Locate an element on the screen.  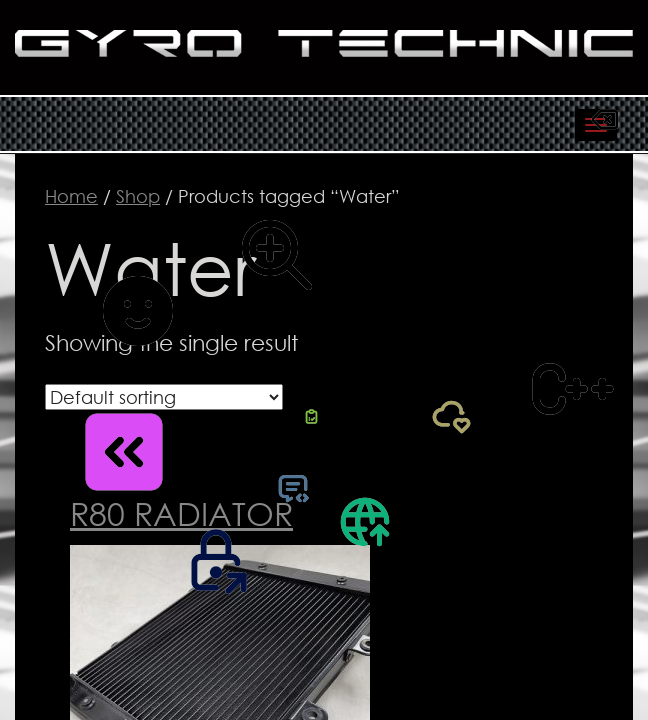
add a reaction or emoji to a message is located at coordinates (138, 311).